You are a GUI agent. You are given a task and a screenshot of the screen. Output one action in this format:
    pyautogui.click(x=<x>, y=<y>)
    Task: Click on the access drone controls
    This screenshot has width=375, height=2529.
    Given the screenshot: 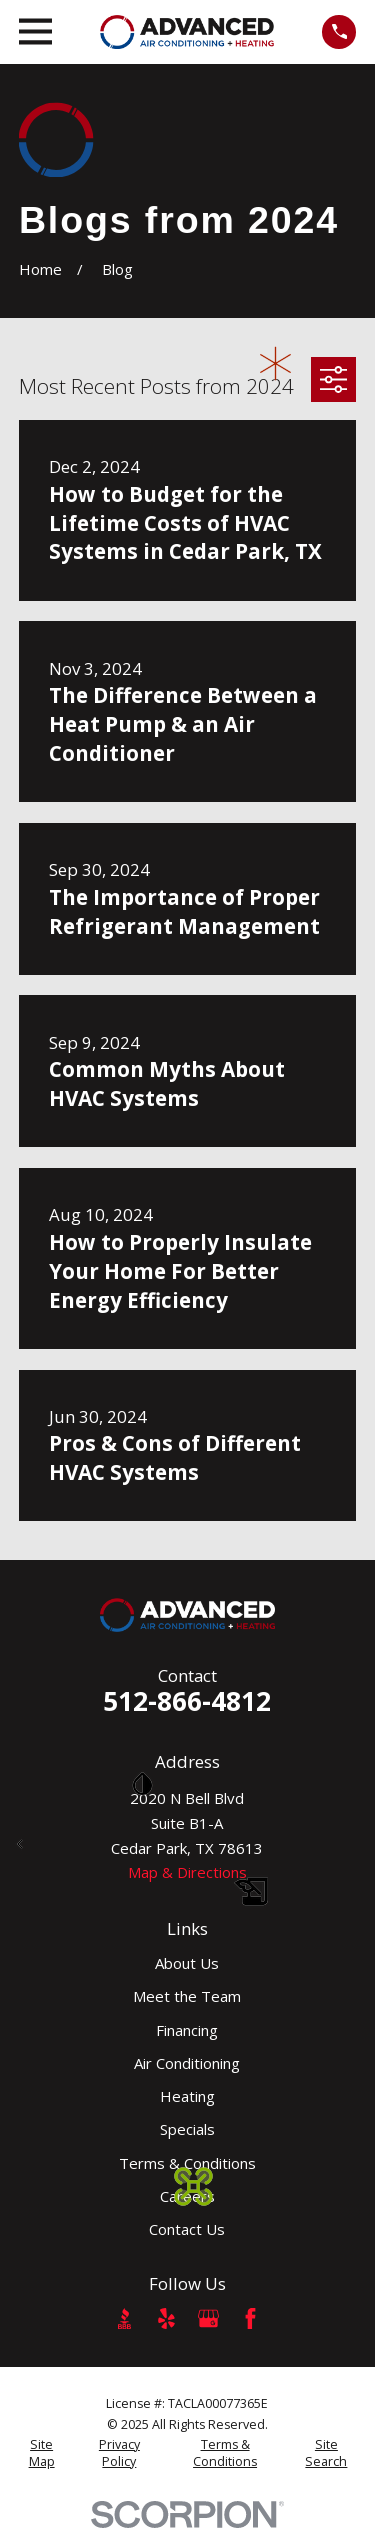 What is the action you would take?
    pyautogui.click(x=193, y=2186)
    